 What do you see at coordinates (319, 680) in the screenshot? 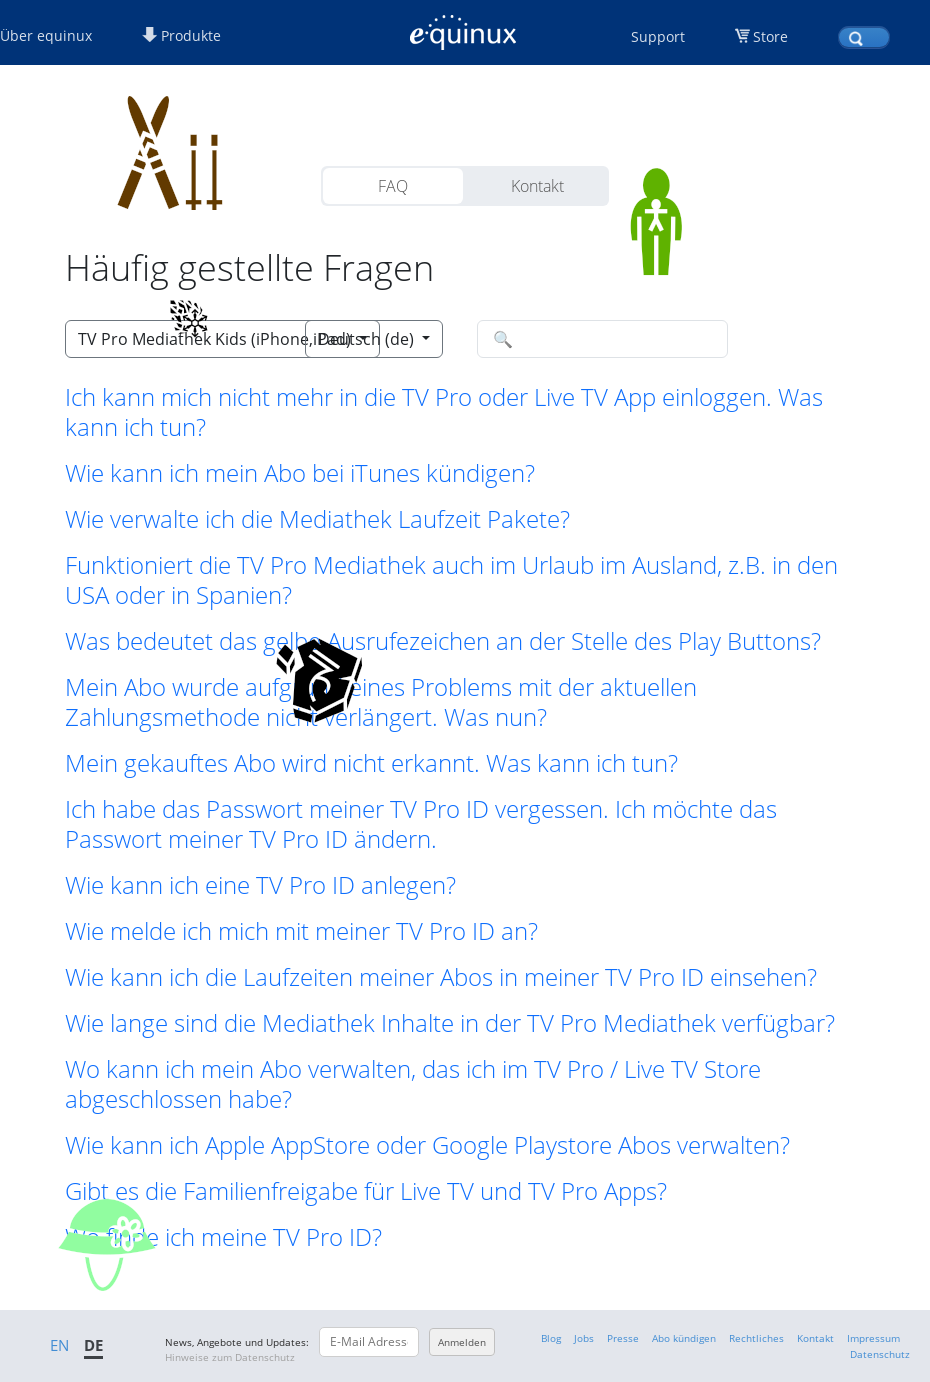
I see `indicates a corrupted or damaged file` at bounding box center [319, 680].